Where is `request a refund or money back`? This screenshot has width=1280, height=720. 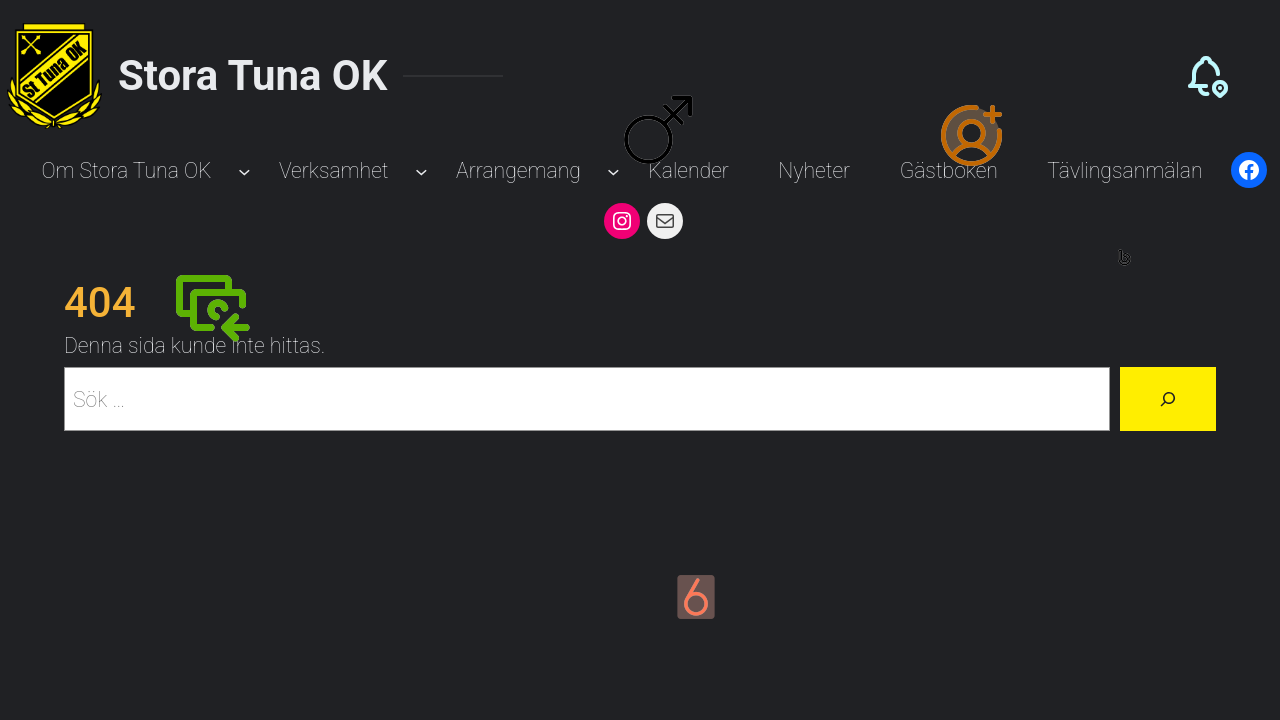
request a refund or money back is located at coordinates (211, 303).